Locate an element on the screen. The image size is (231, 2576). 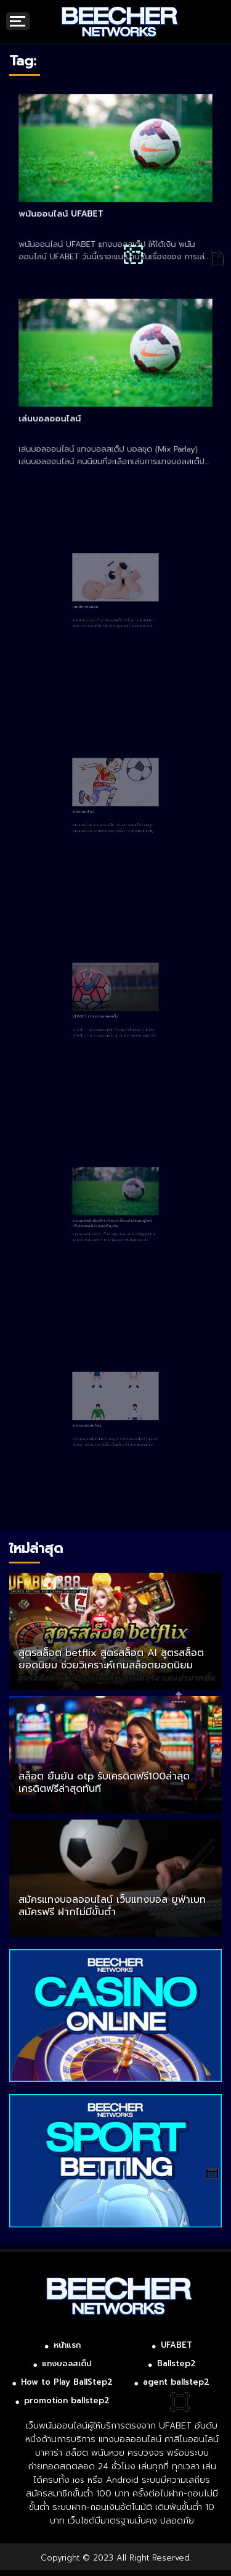
view or open a file is located at coordinates (216, 259).